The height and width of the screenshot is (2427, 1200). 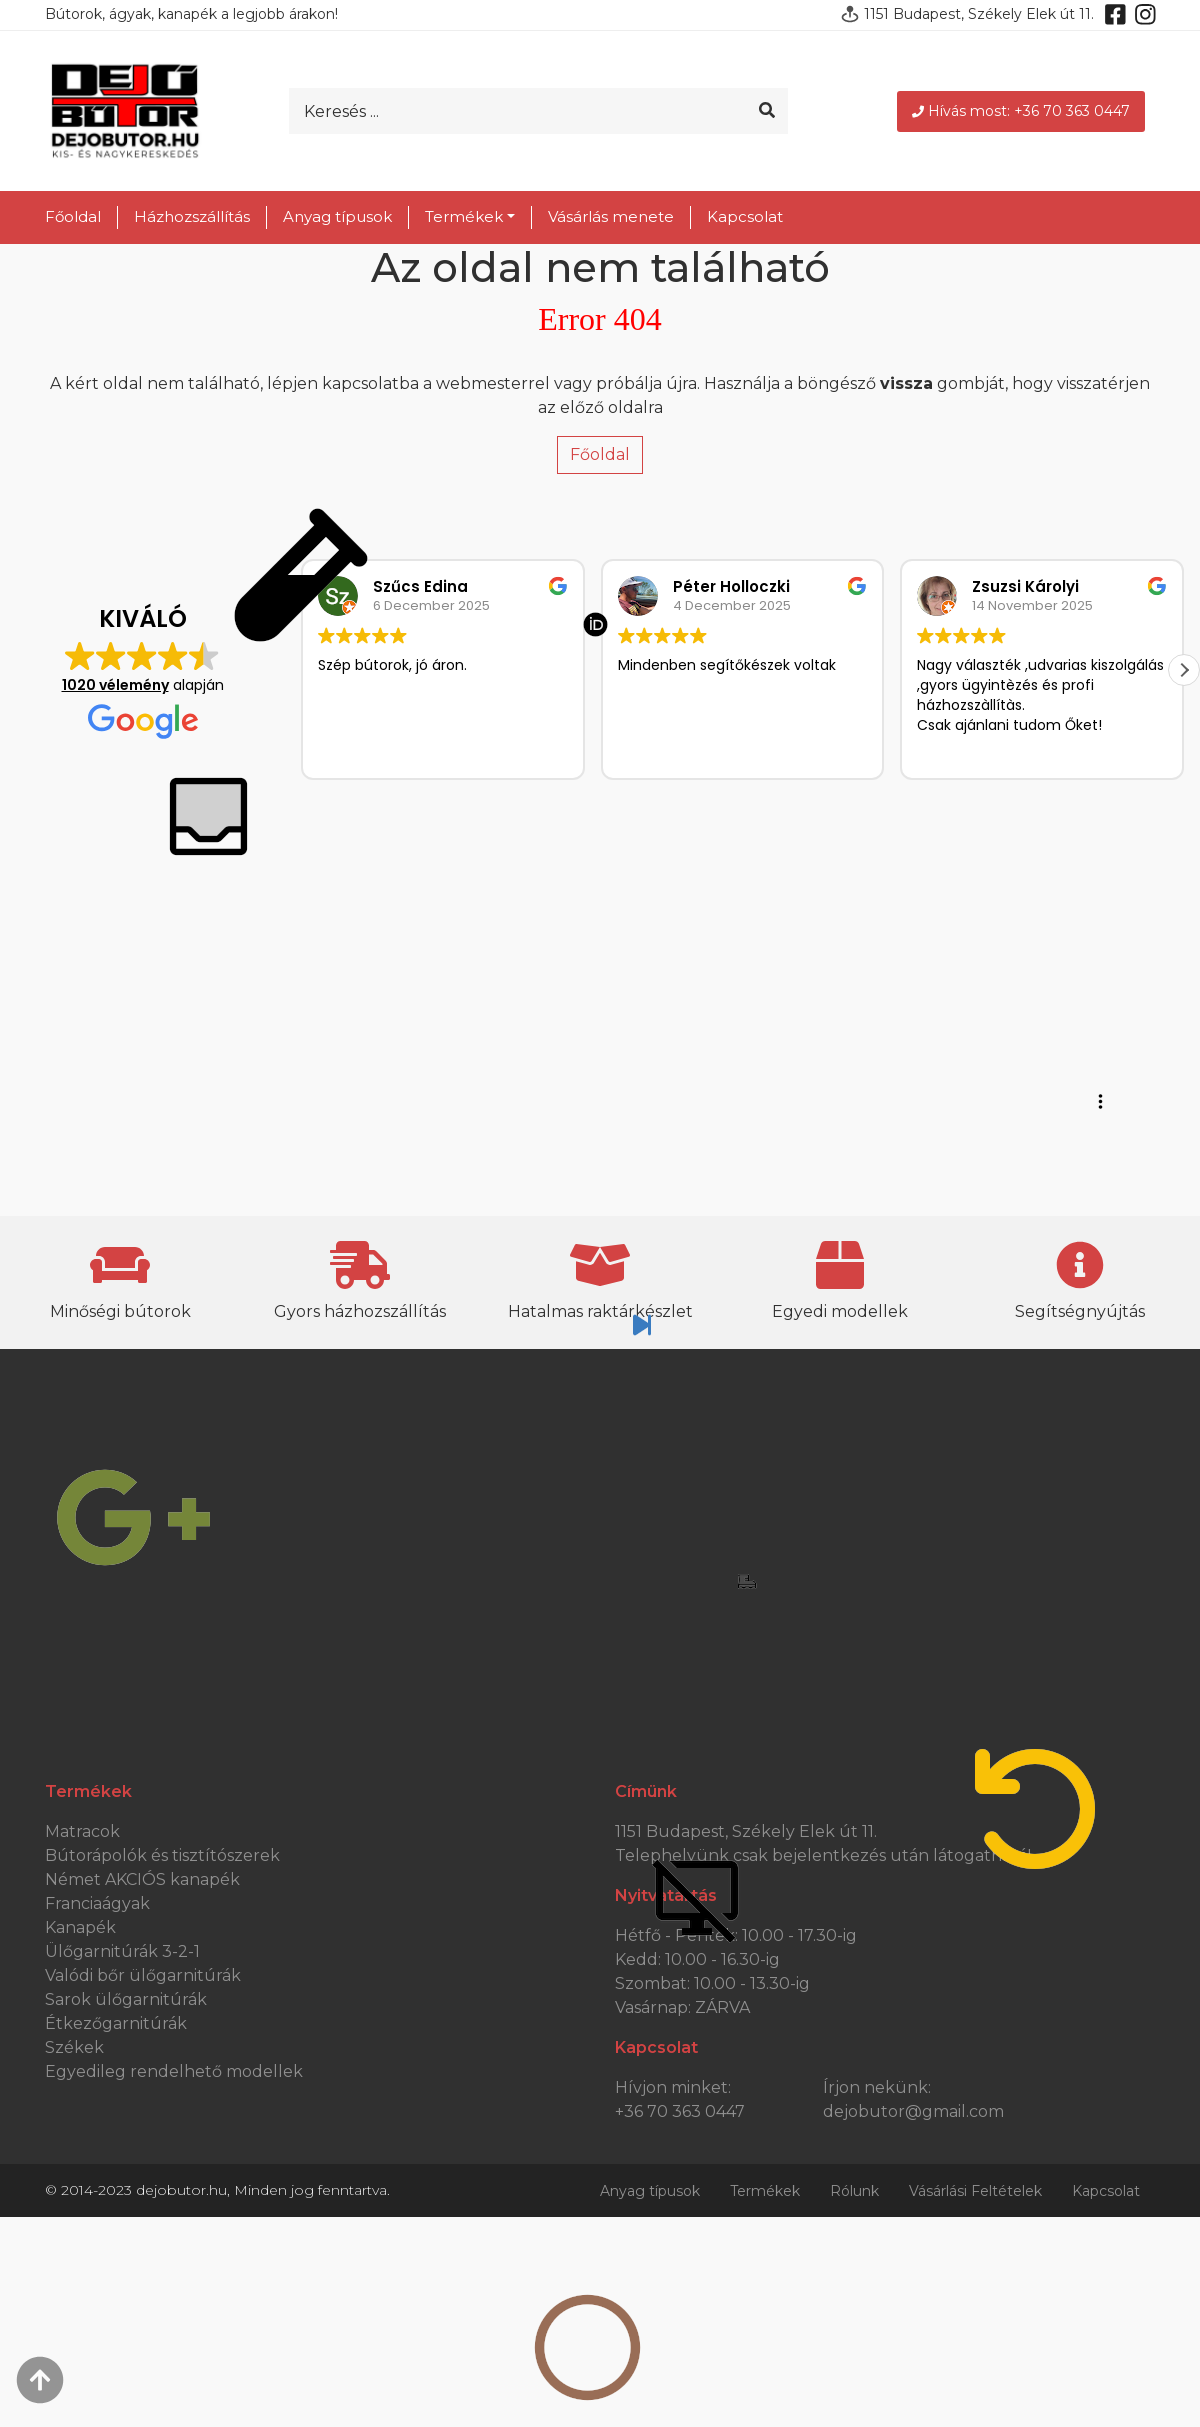 What do you see at coordinates (697, 1898) in the screenshot?
I see `desktop access is currently disabled` at bounding box center [697, 1898].